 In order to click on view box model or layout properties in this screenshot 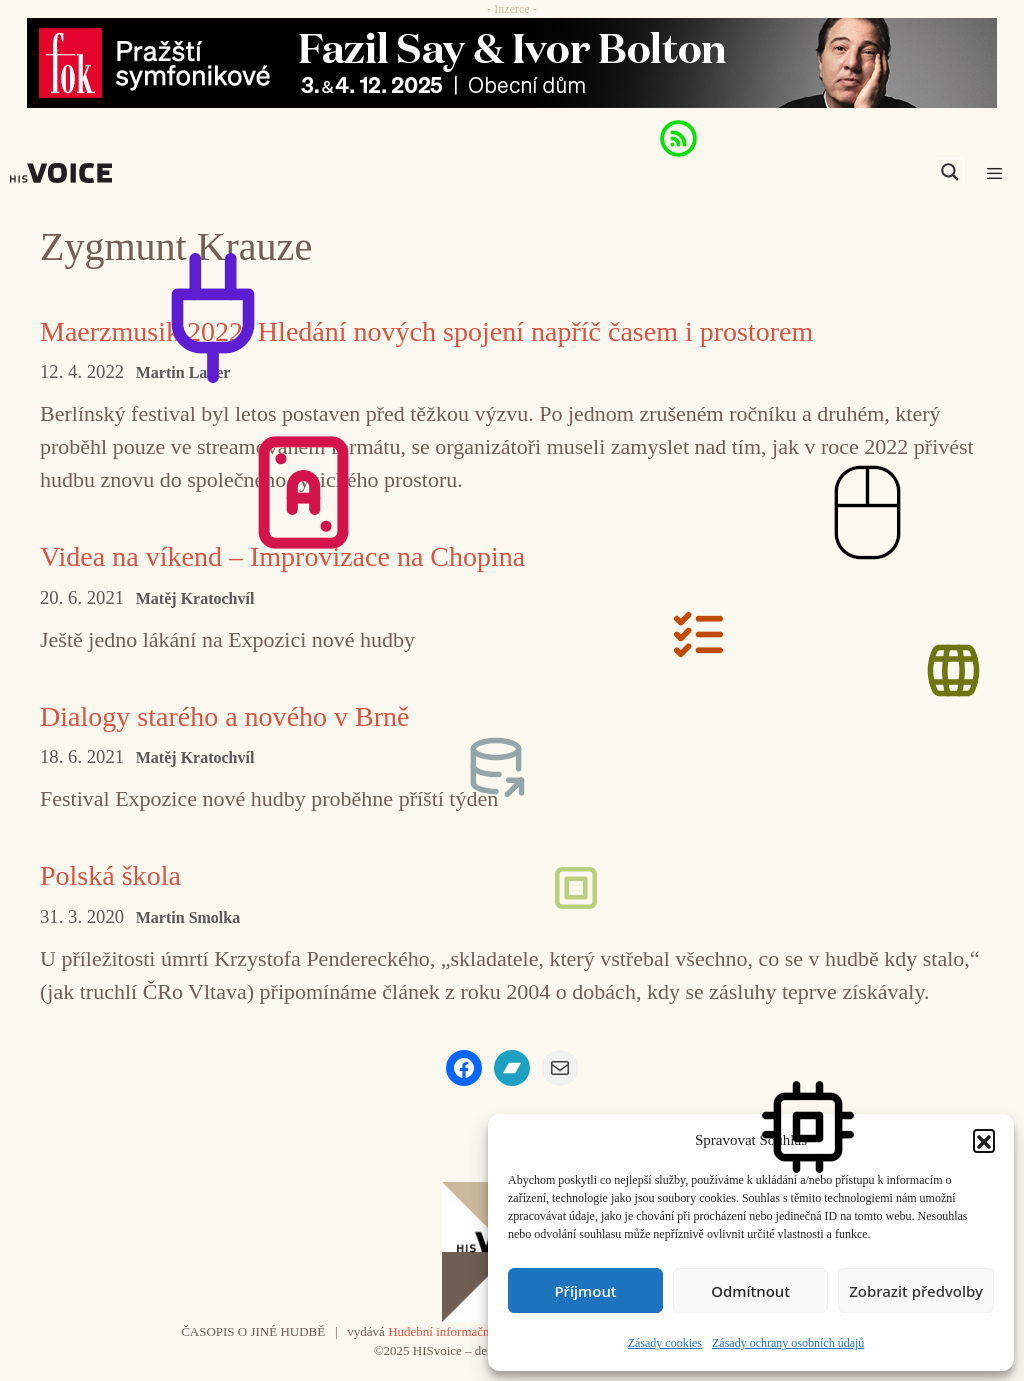, I will do `click(576, 888)`.